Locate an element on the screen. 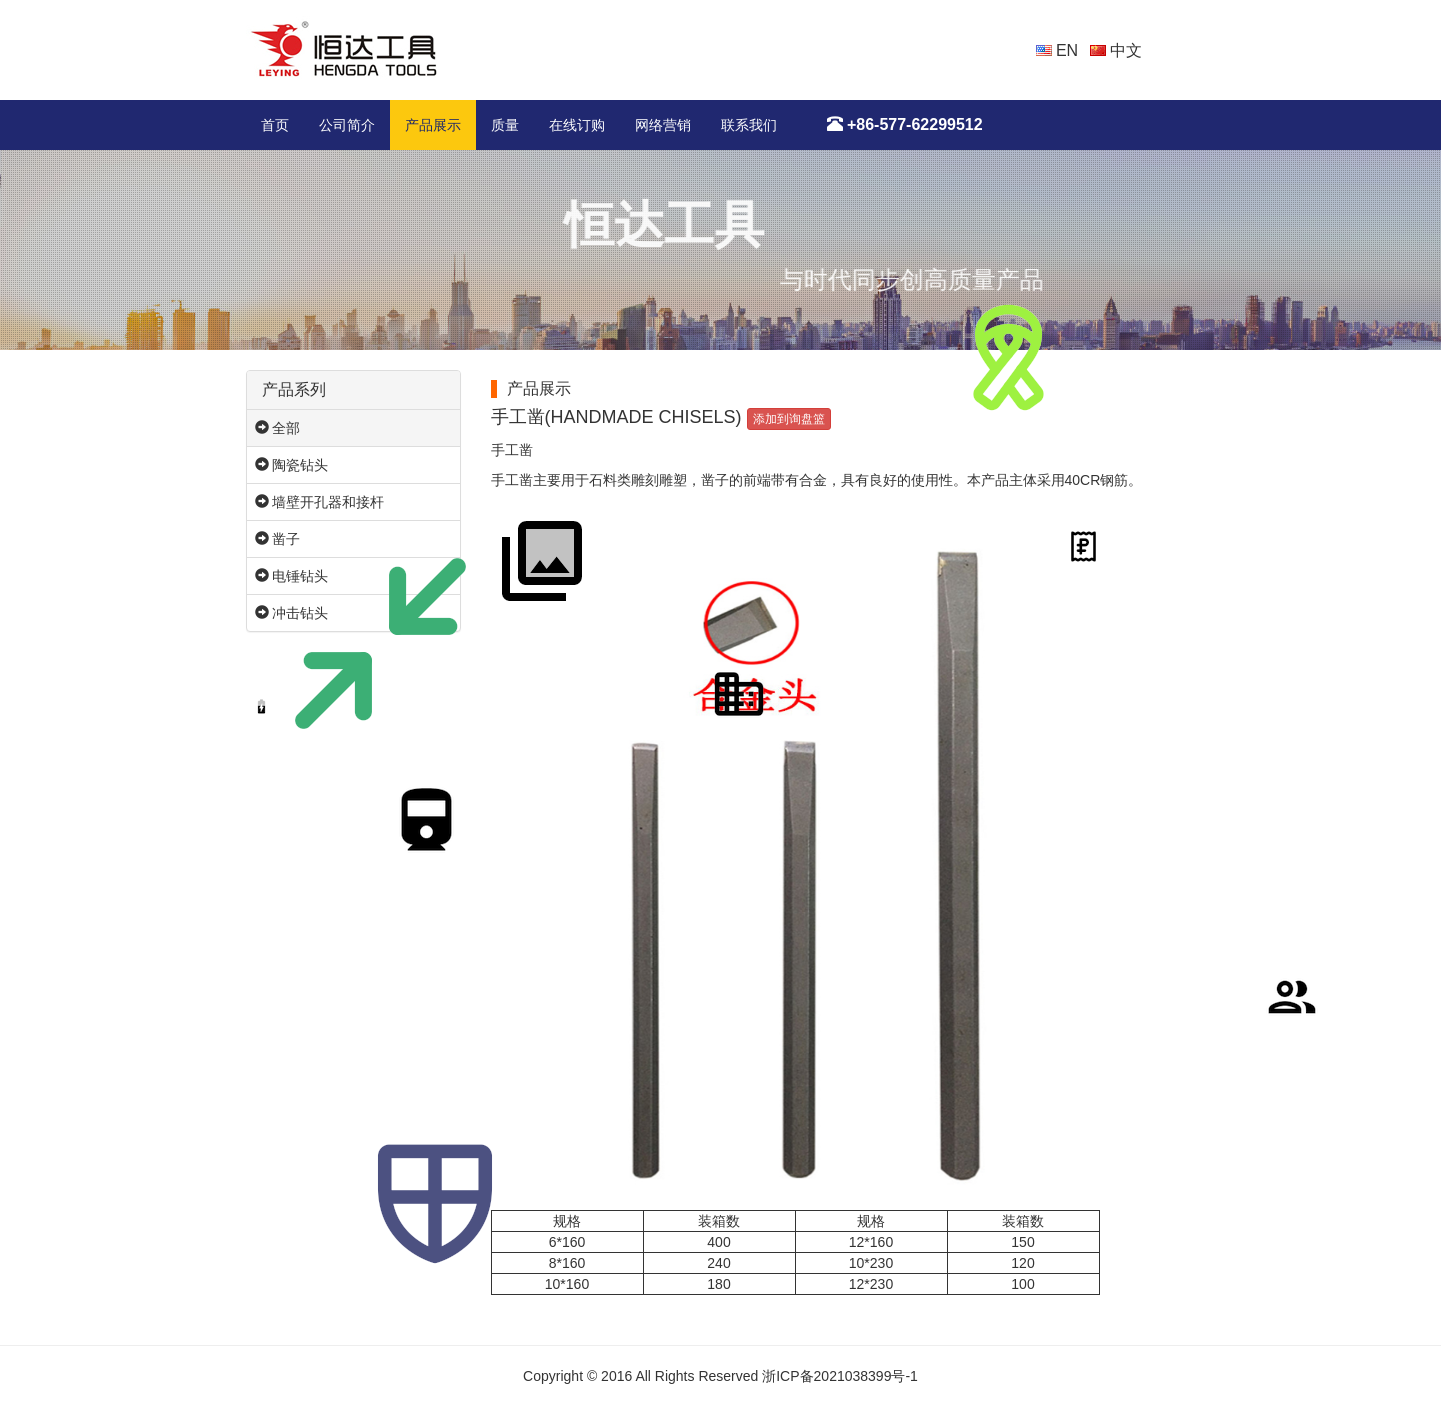  get train or railway directions is located at coordinates (426, 822).